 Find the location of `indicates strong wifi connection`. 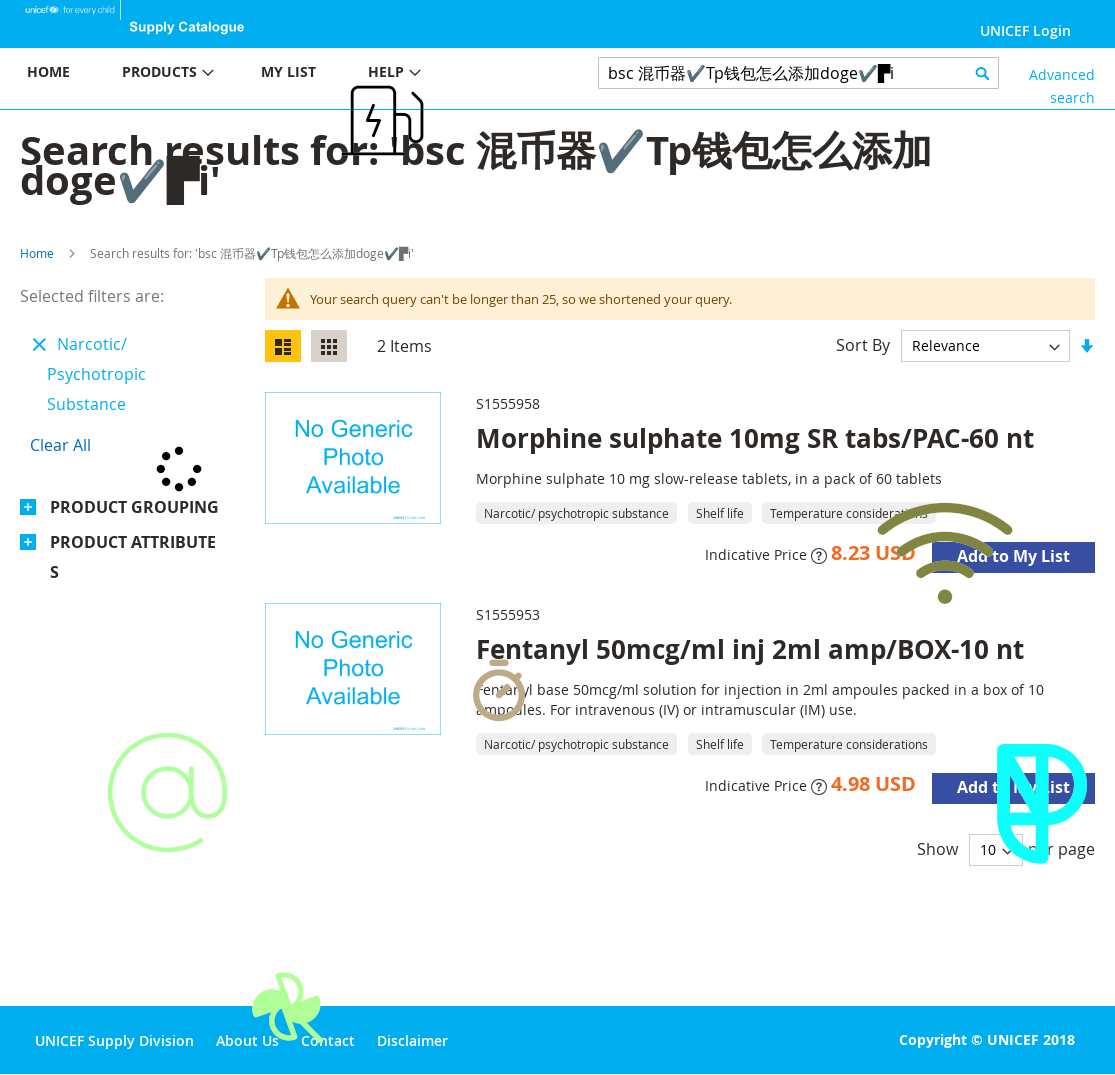

indicates strong wifi connection is located at coordinates (945, 551).